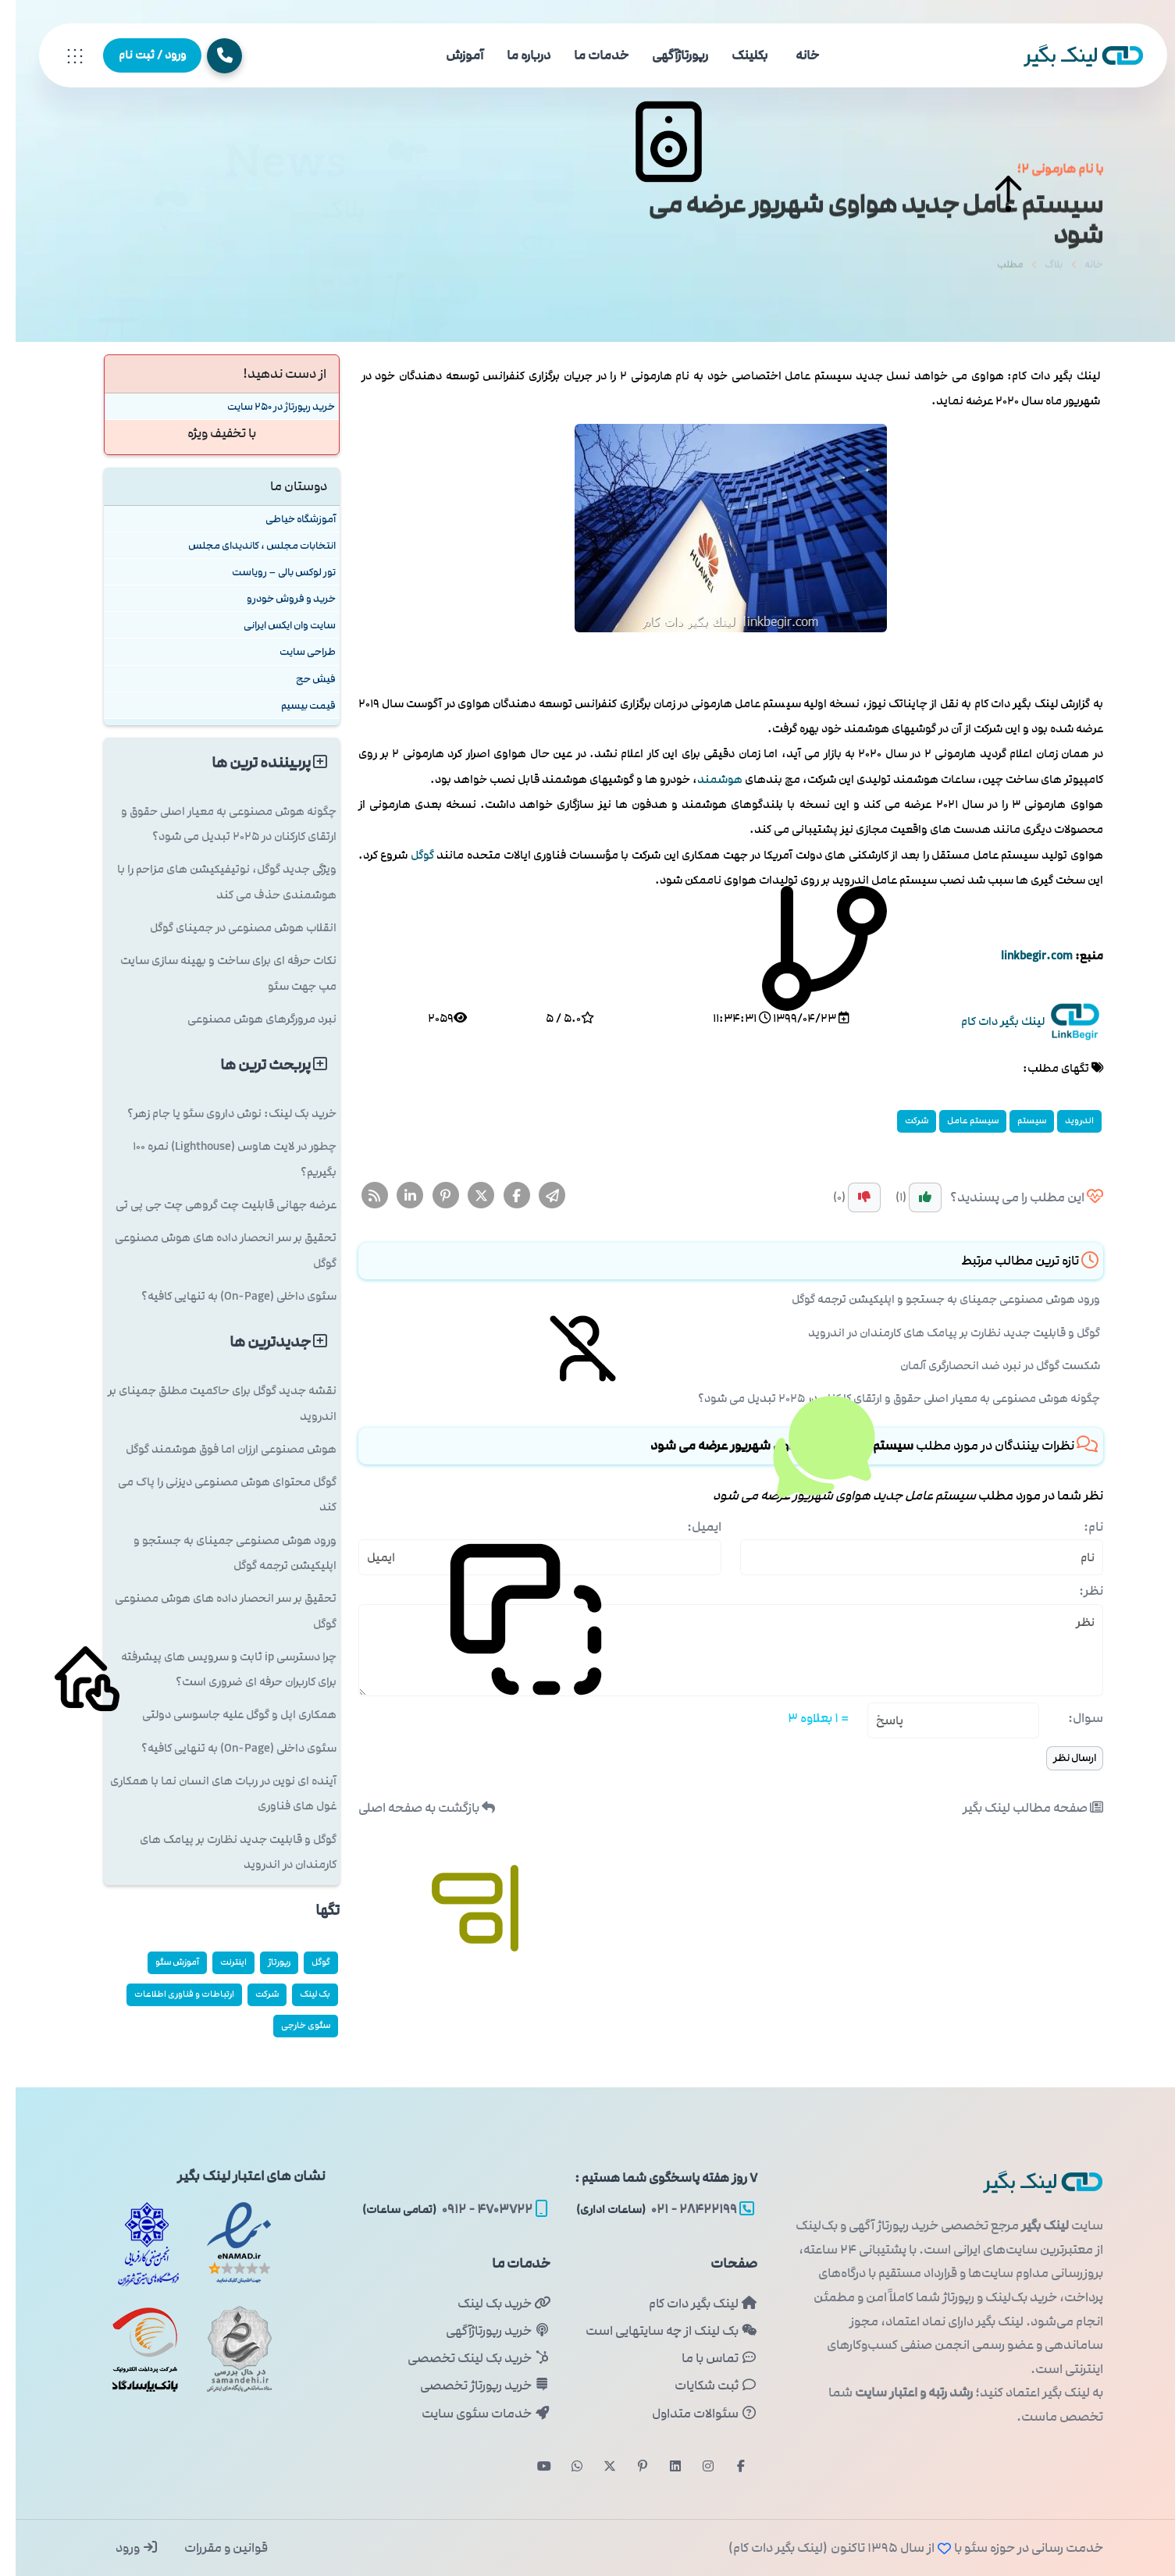  I want to click on access home care or support services, so click(85, 1677).